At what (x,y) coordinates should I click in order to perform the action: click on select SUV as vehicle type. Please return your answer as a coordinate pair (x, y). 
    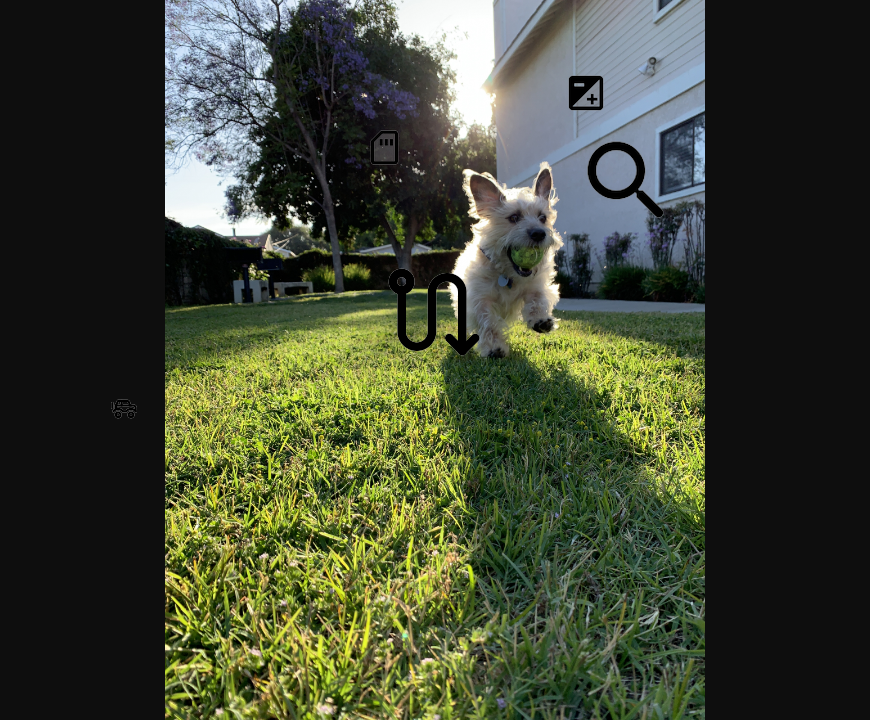
    Looking at the image, I should click on (124, 409).